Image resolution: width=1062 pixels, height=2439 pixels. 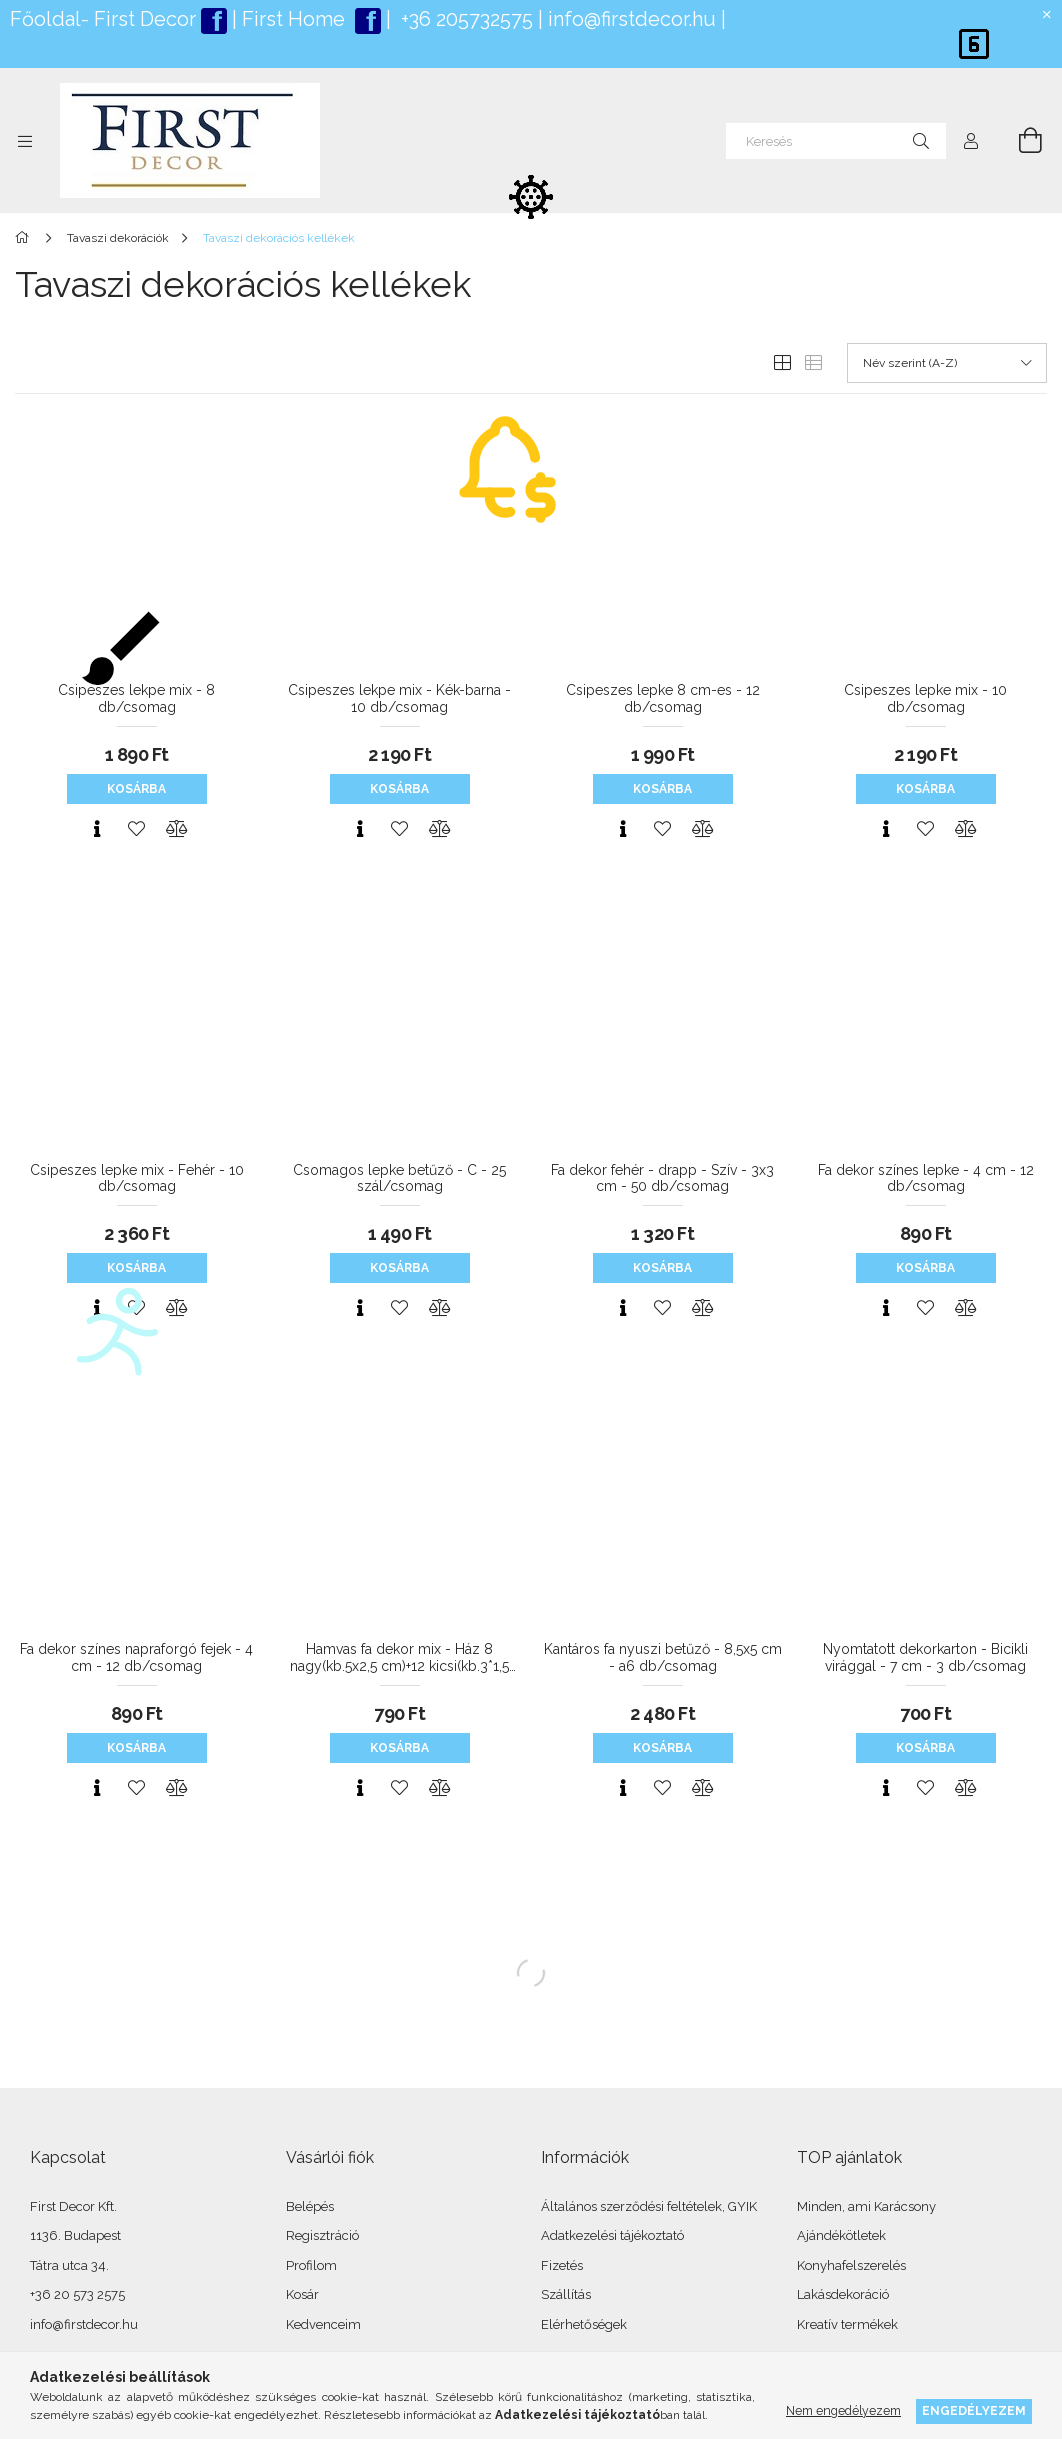 I want to click on set up price alerts or payment notifications, so click(x=505, y=467).